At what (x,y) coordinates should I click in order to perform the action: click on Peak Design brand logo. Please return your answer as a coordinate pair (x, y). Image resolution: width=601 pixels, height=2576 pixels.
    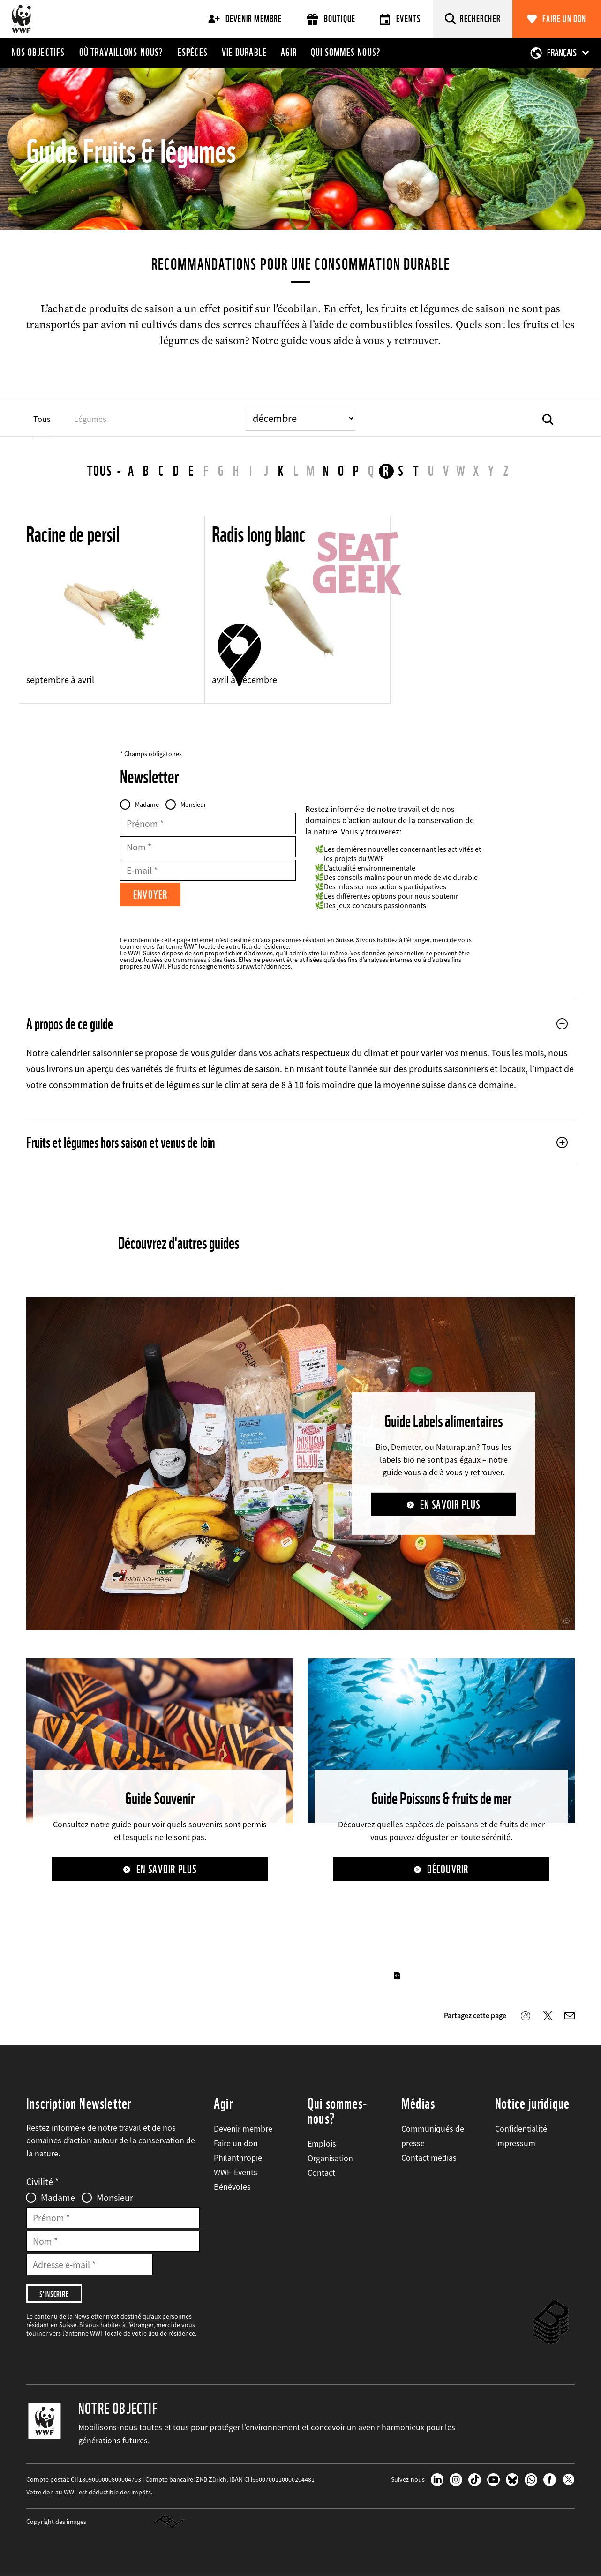
    Looking at the image, I should click on (168, 2521).